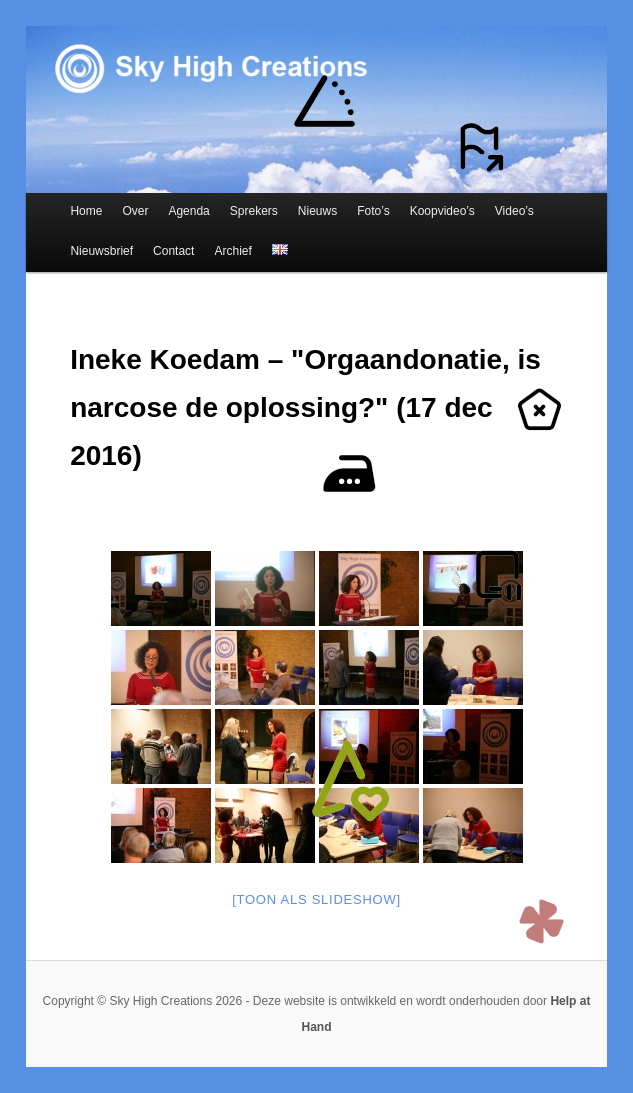 The height and width of the screenshot is (1093, 633). I want to click on select ironing or steam press setting, so click(349, 473).